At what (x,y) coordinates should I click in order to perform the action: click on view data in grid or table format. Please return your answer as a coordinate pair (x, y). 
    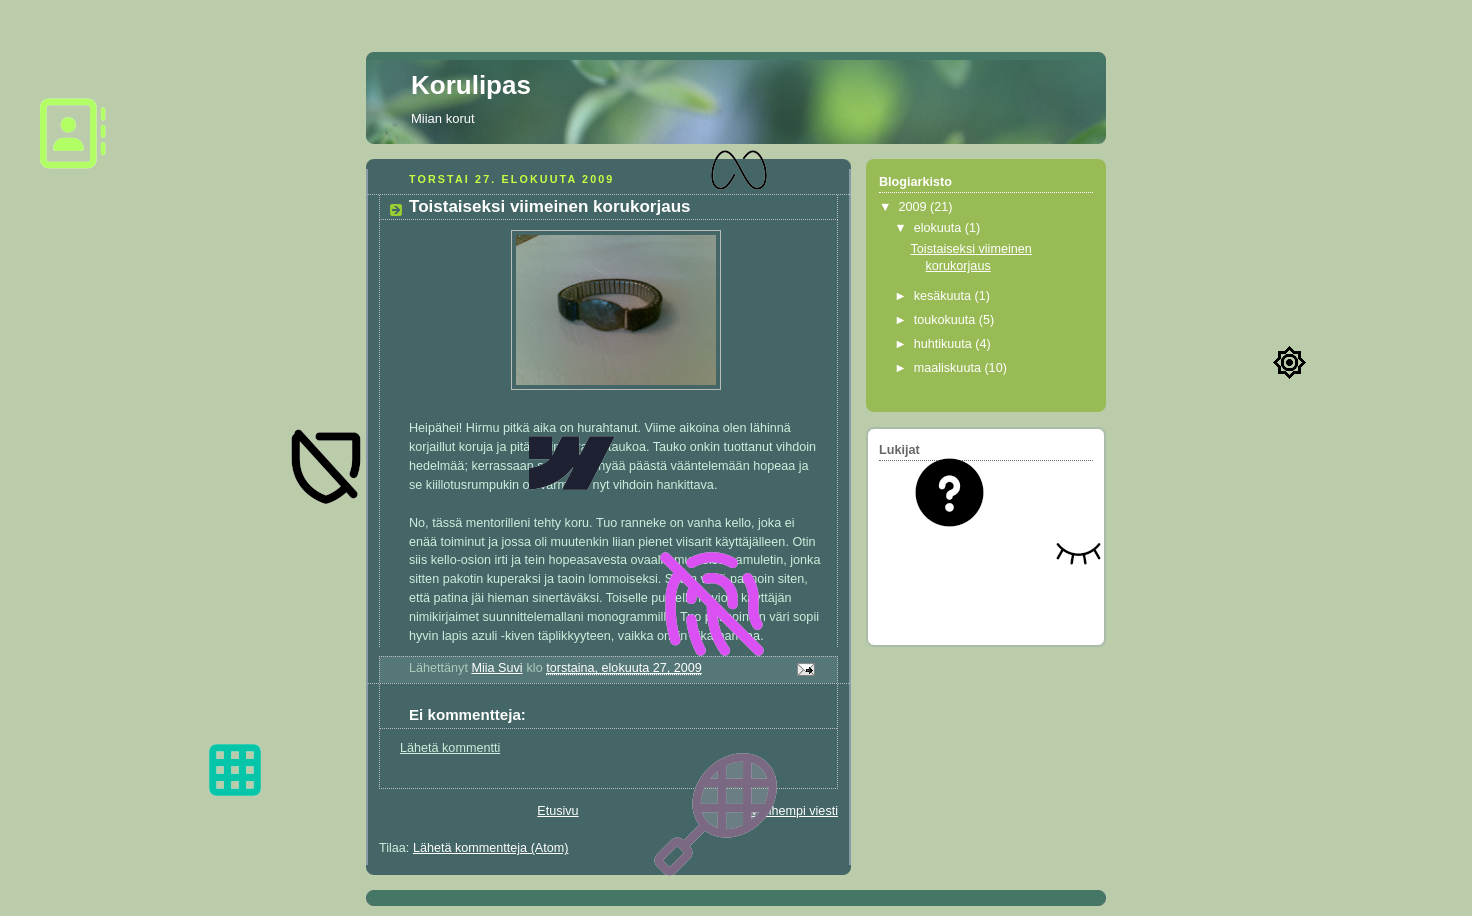
    Looking at the image, I should click on (235, 770).